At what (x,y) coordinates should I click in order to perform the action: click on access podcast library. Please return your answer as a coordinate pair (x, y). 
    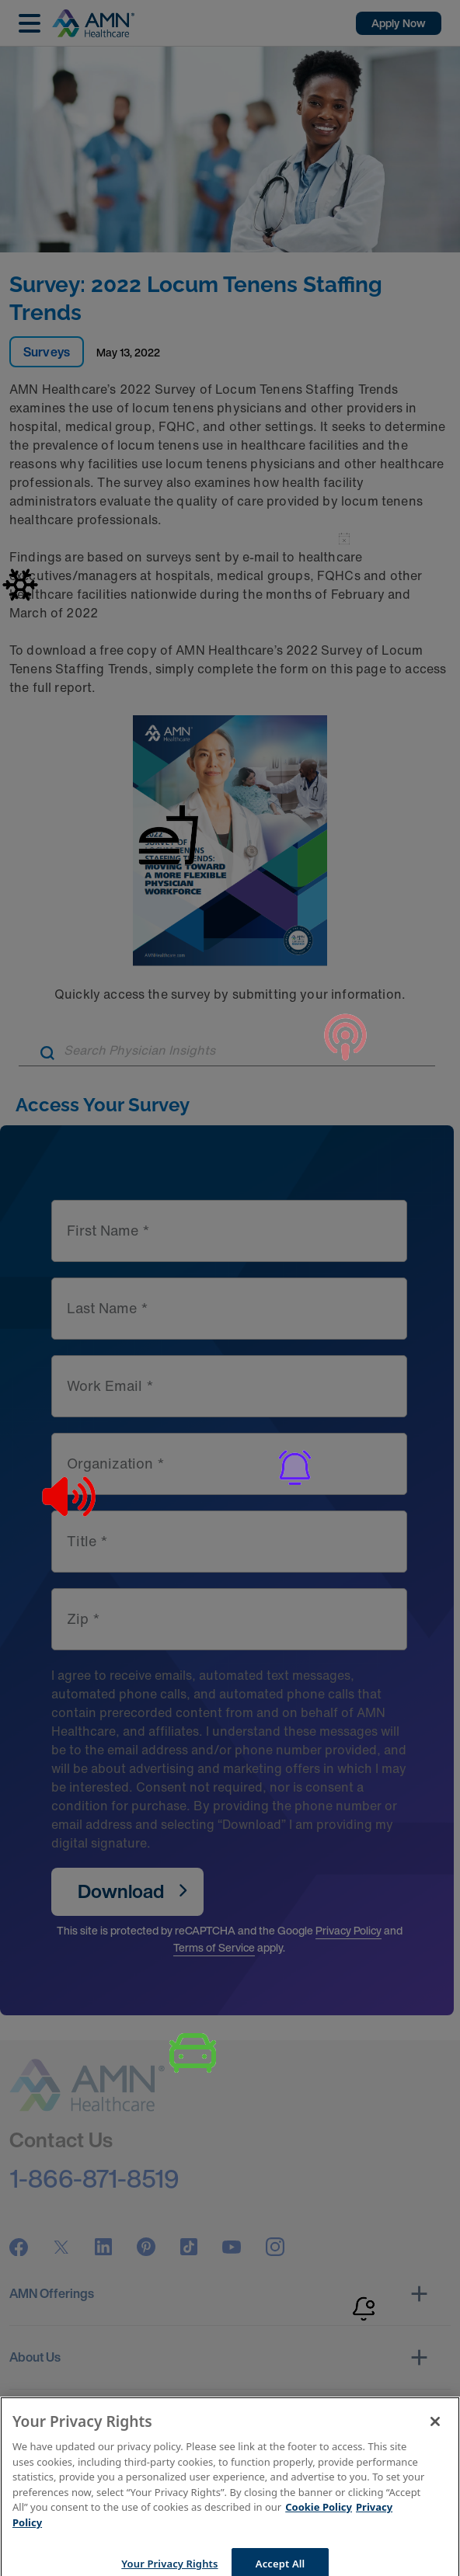
    Looking at the image, I should click on (345, 1037).